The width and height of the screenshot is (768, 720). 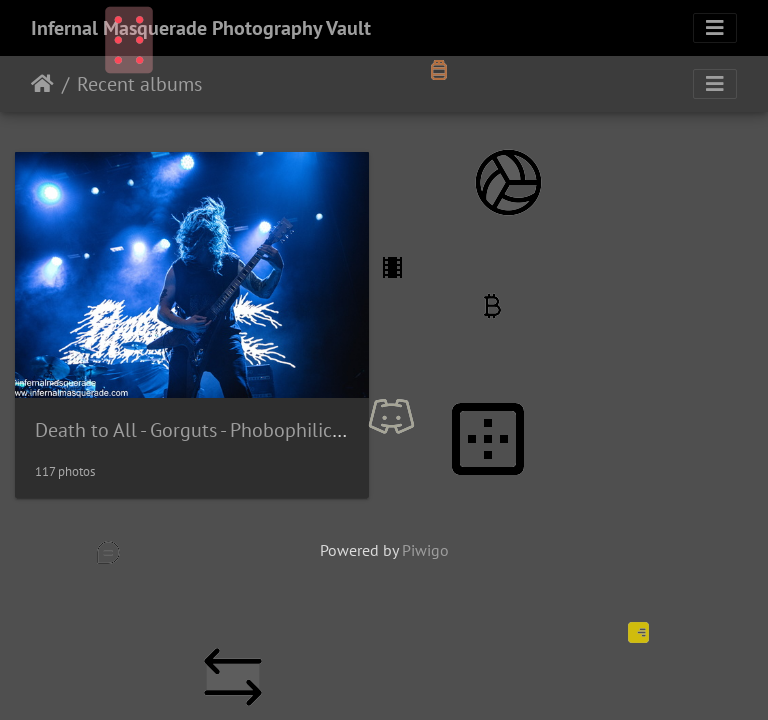 What do you see at coordinates (488, 439) in the screenshot?
I see `apply outer border to selected cells` at bounding box center [488, 439].